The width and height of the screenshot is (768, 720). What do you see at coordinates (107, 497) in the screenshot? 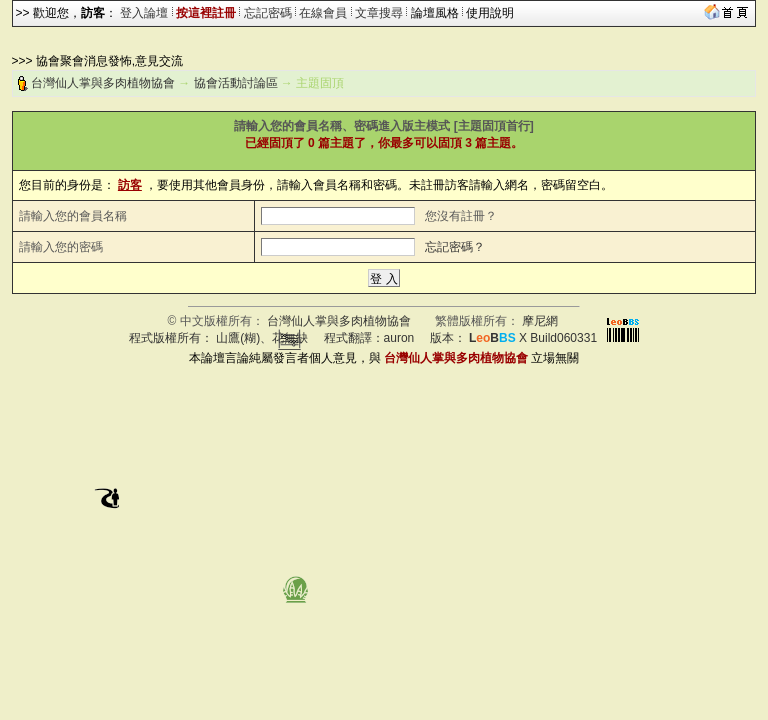
I see `start your journey or adventure` at bounding box center [107, 497].